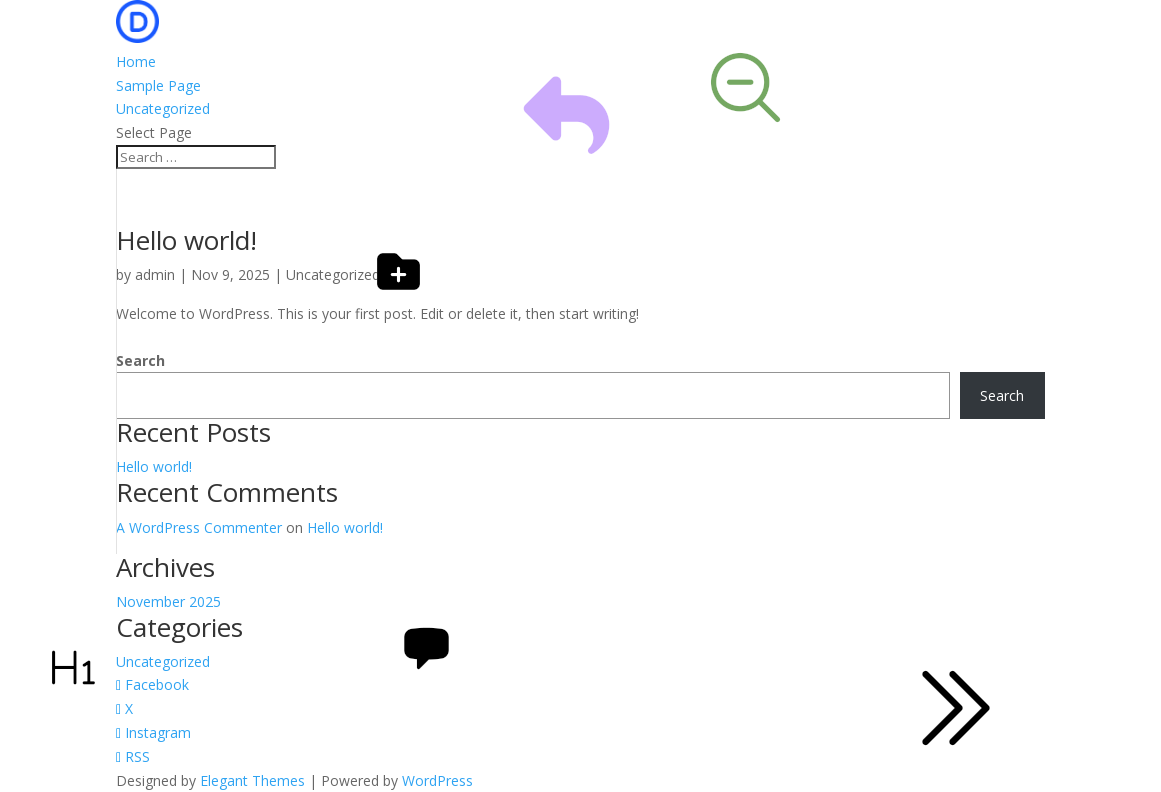 This screenshot has height=792, width=1161. I want to click on skip forward or advance quickly, so click(956, 708).